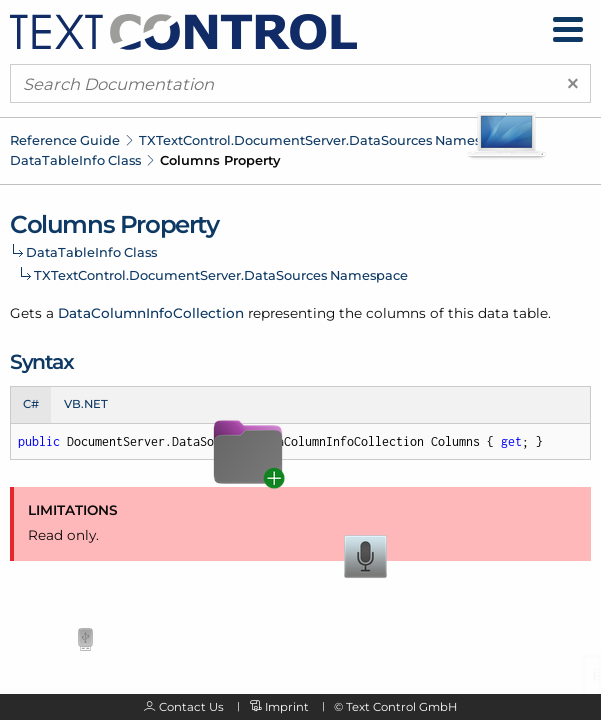 This screenshot has height=720, width=601. I want to click on activate voice dictation, so click(365, 556).